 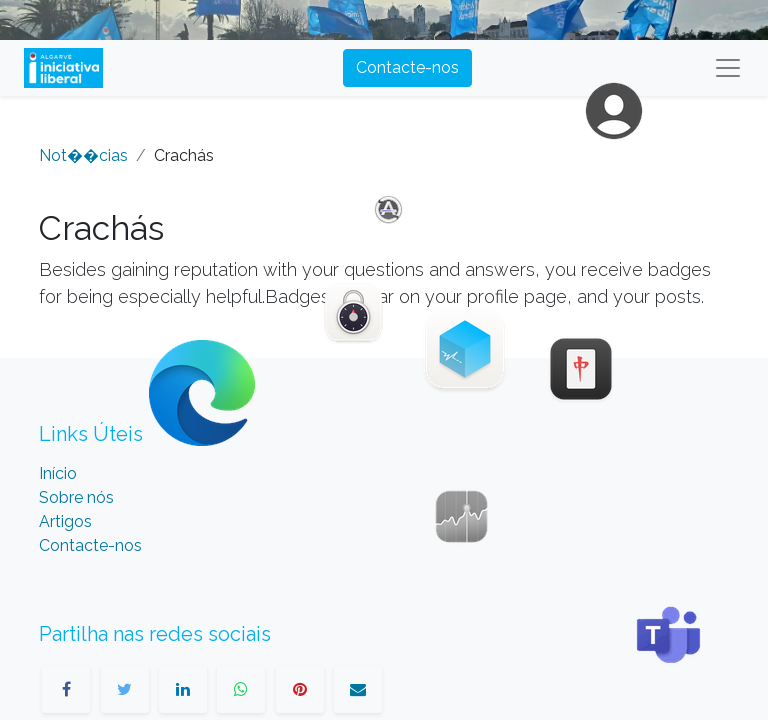 I want to click on launch gnome mahjongg tile matching game, so click(x=581, y=369).